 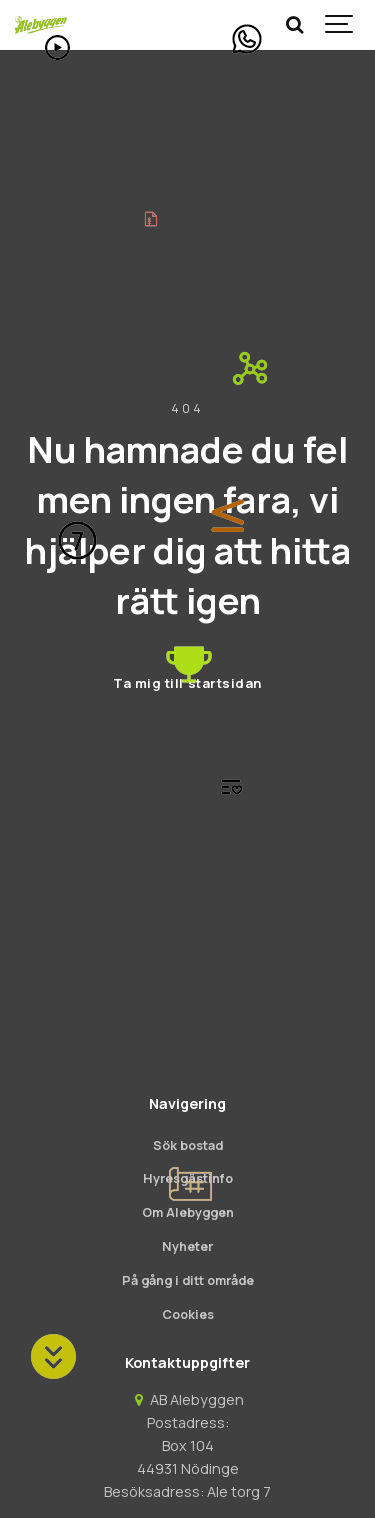 I want to click on open whatsapp messaging app, so click(x=247, y=39).